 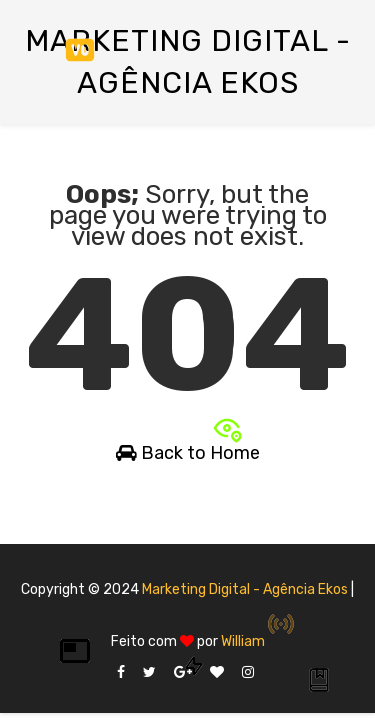 I want to click on connect to a wireless access point, so click(x=281, y=624).